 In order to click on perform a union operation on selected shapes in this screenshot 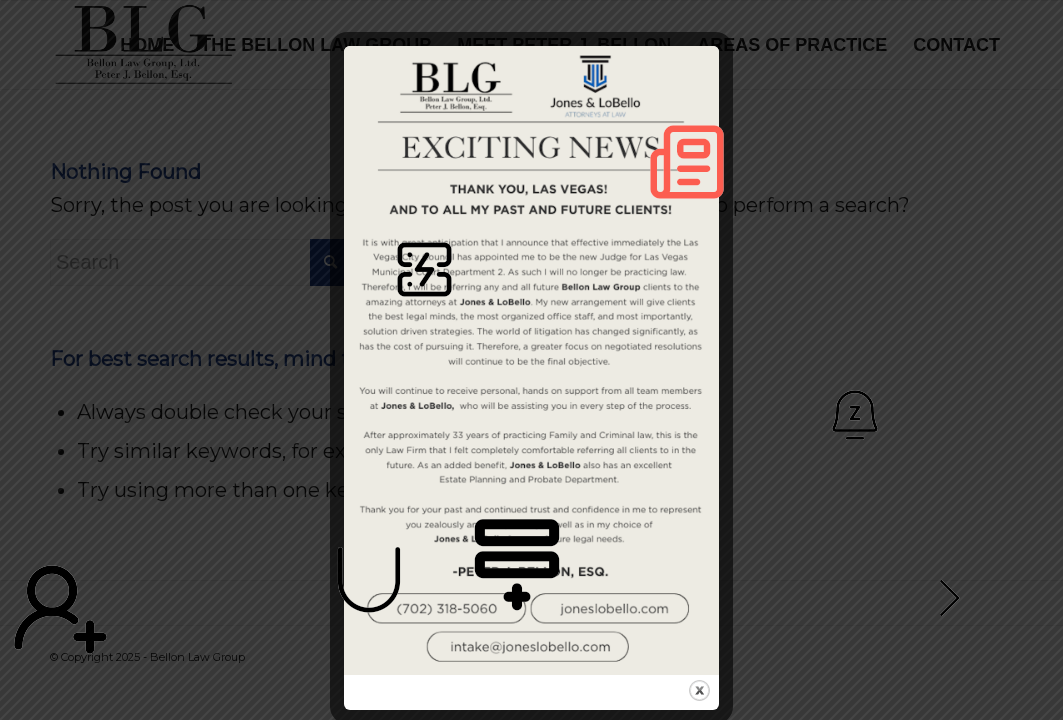, I will do `click(369, 575)`.